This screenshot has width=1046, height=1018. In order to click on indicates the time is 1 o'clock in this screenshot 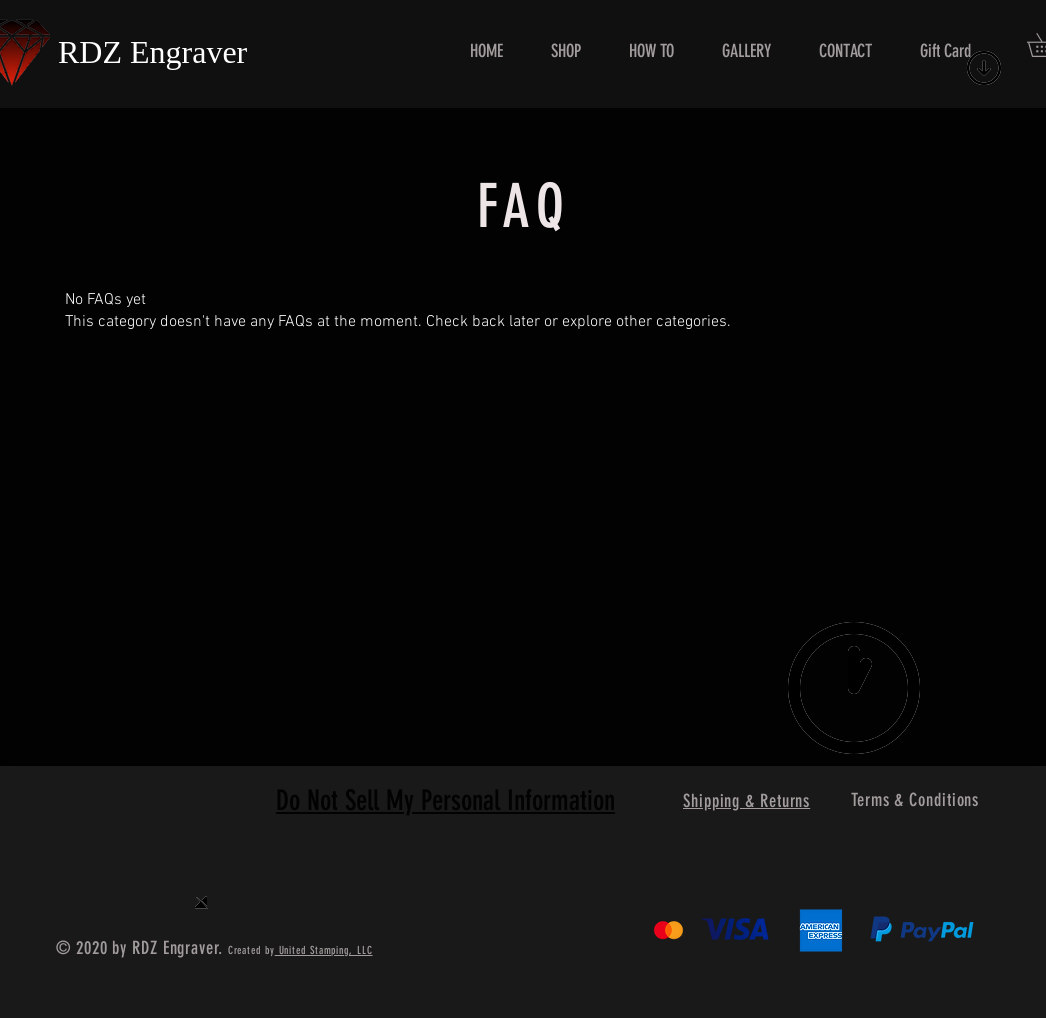, I will do `click(854, 688)`.